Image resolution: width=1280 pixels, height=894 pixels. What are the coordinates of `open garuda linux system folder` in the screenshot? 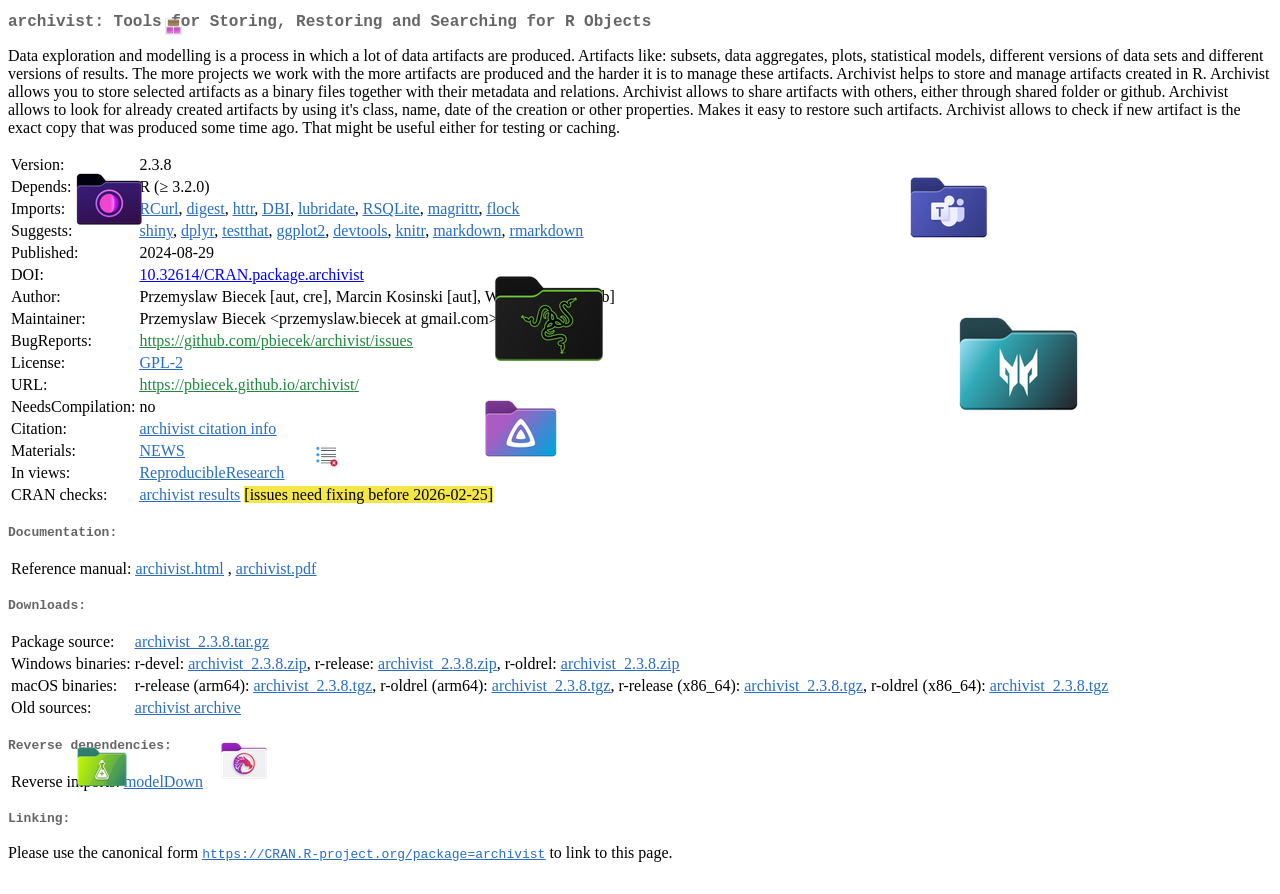 It's located at (244, 762).